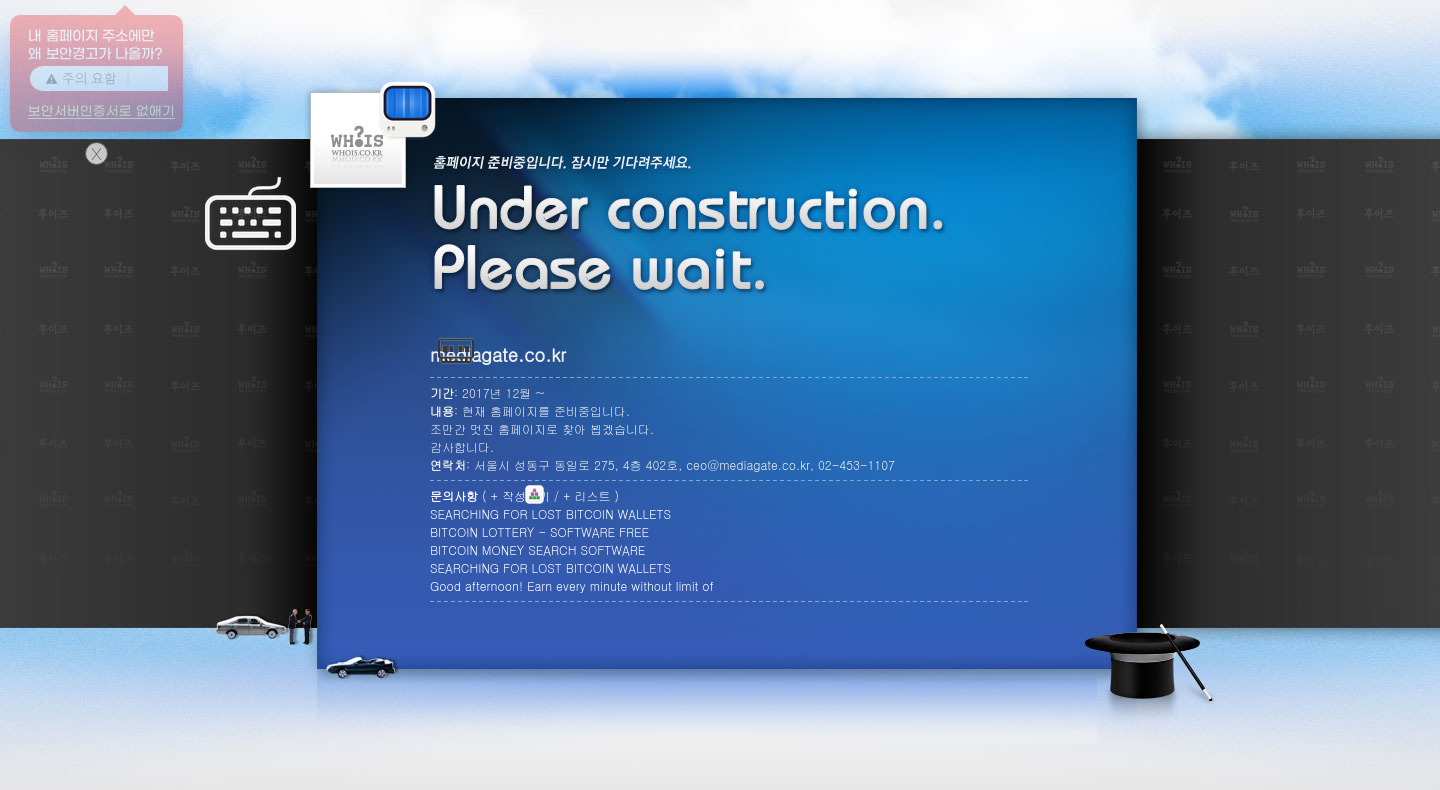 The image size is (1440, 790). I want to click on open nostalgia app, so click(407, 109).